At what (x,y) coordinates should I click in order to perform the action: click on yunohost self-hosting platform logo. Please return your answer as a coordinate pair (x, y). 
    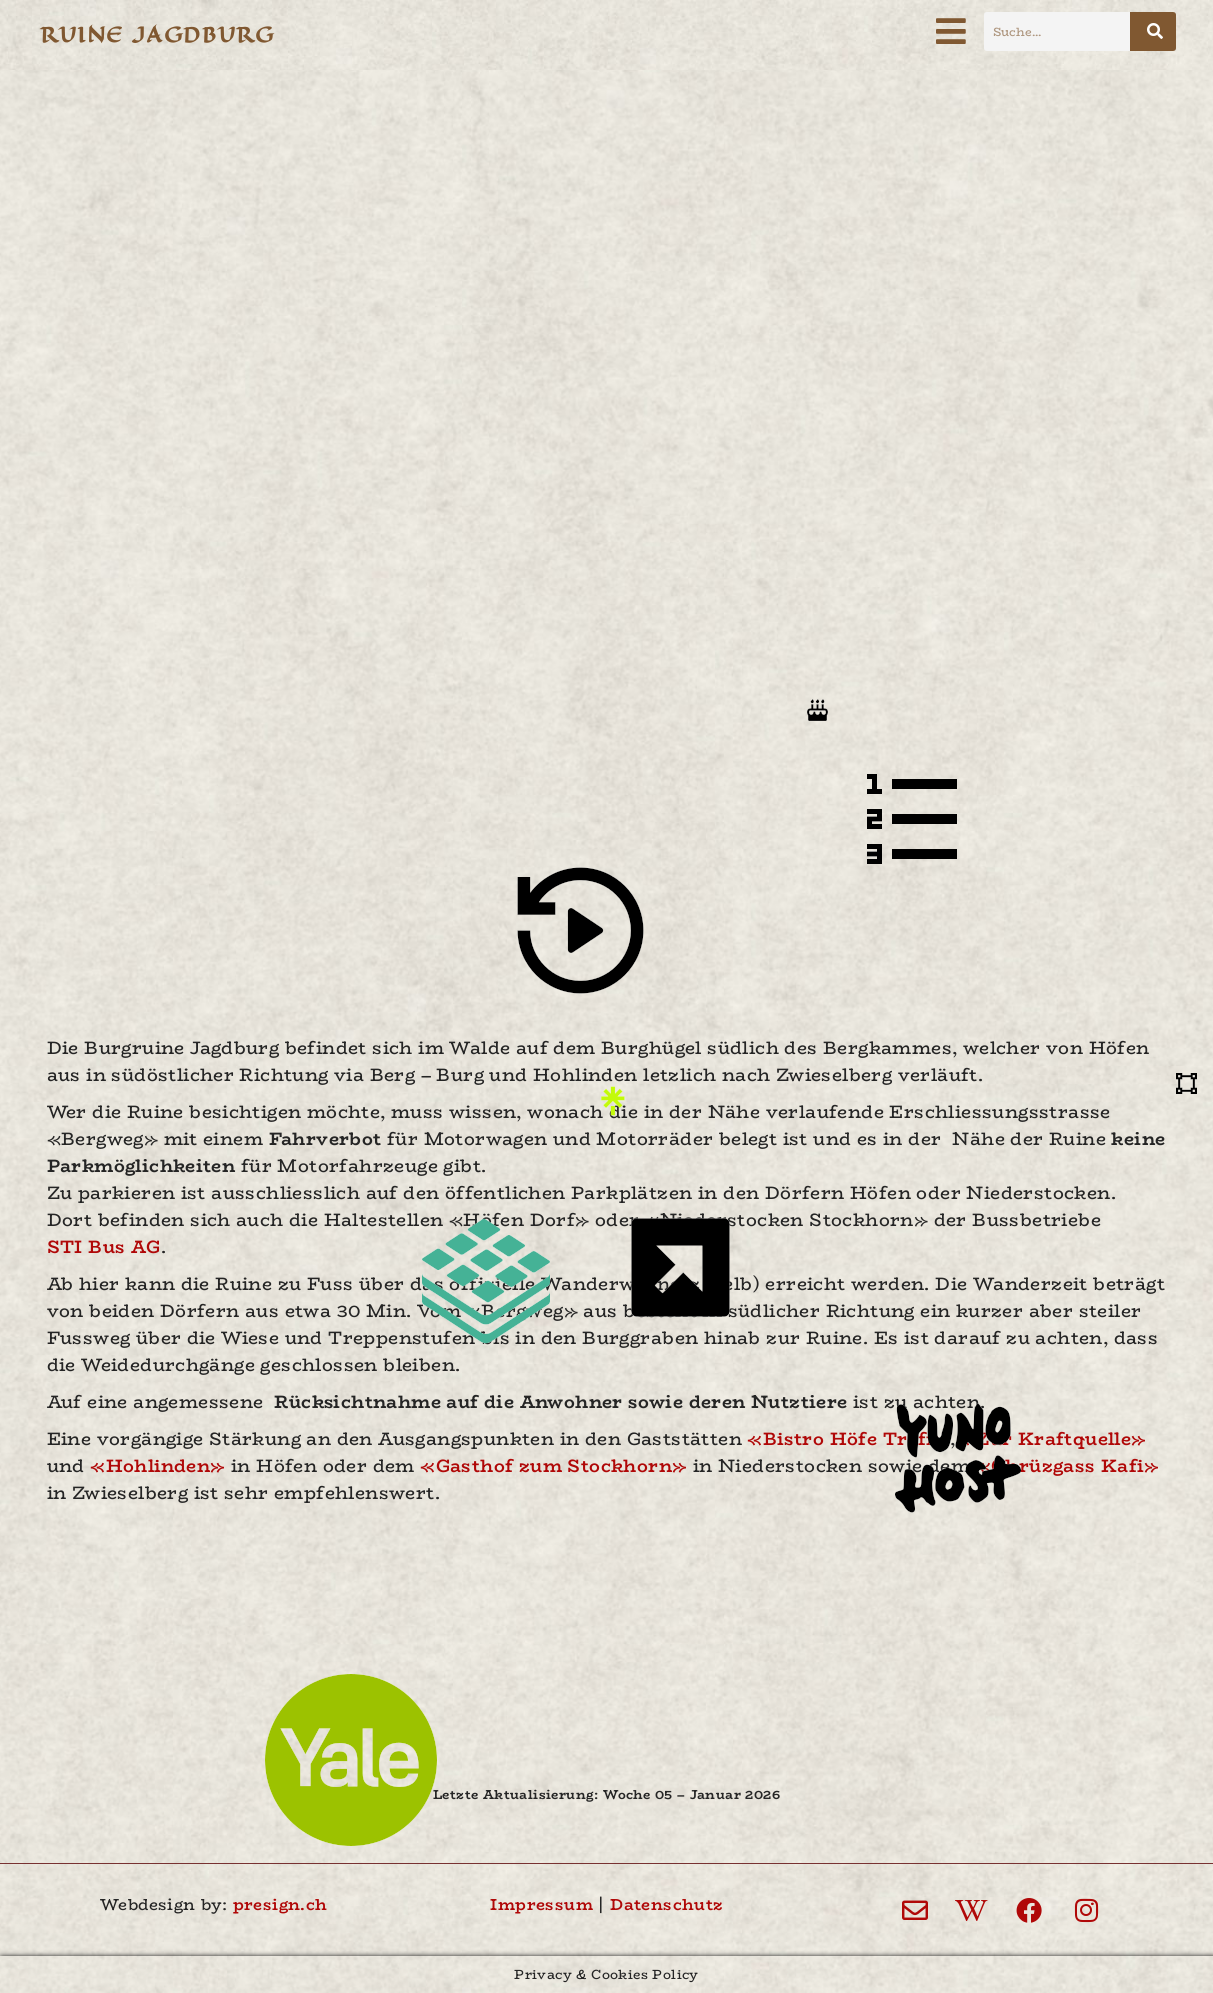
    Looking at the image, I should click on (958, 1458).